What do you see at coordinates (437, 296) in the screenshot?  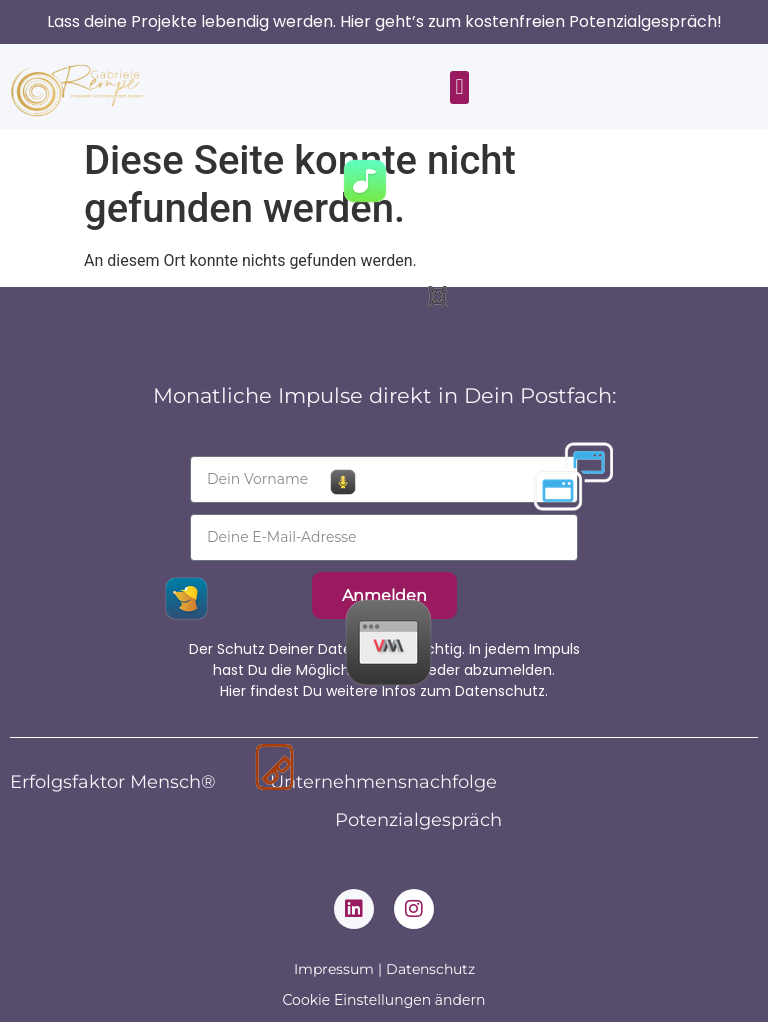 I see `open gnome boxes virtual machine manager` at bounding box center [437, 296].